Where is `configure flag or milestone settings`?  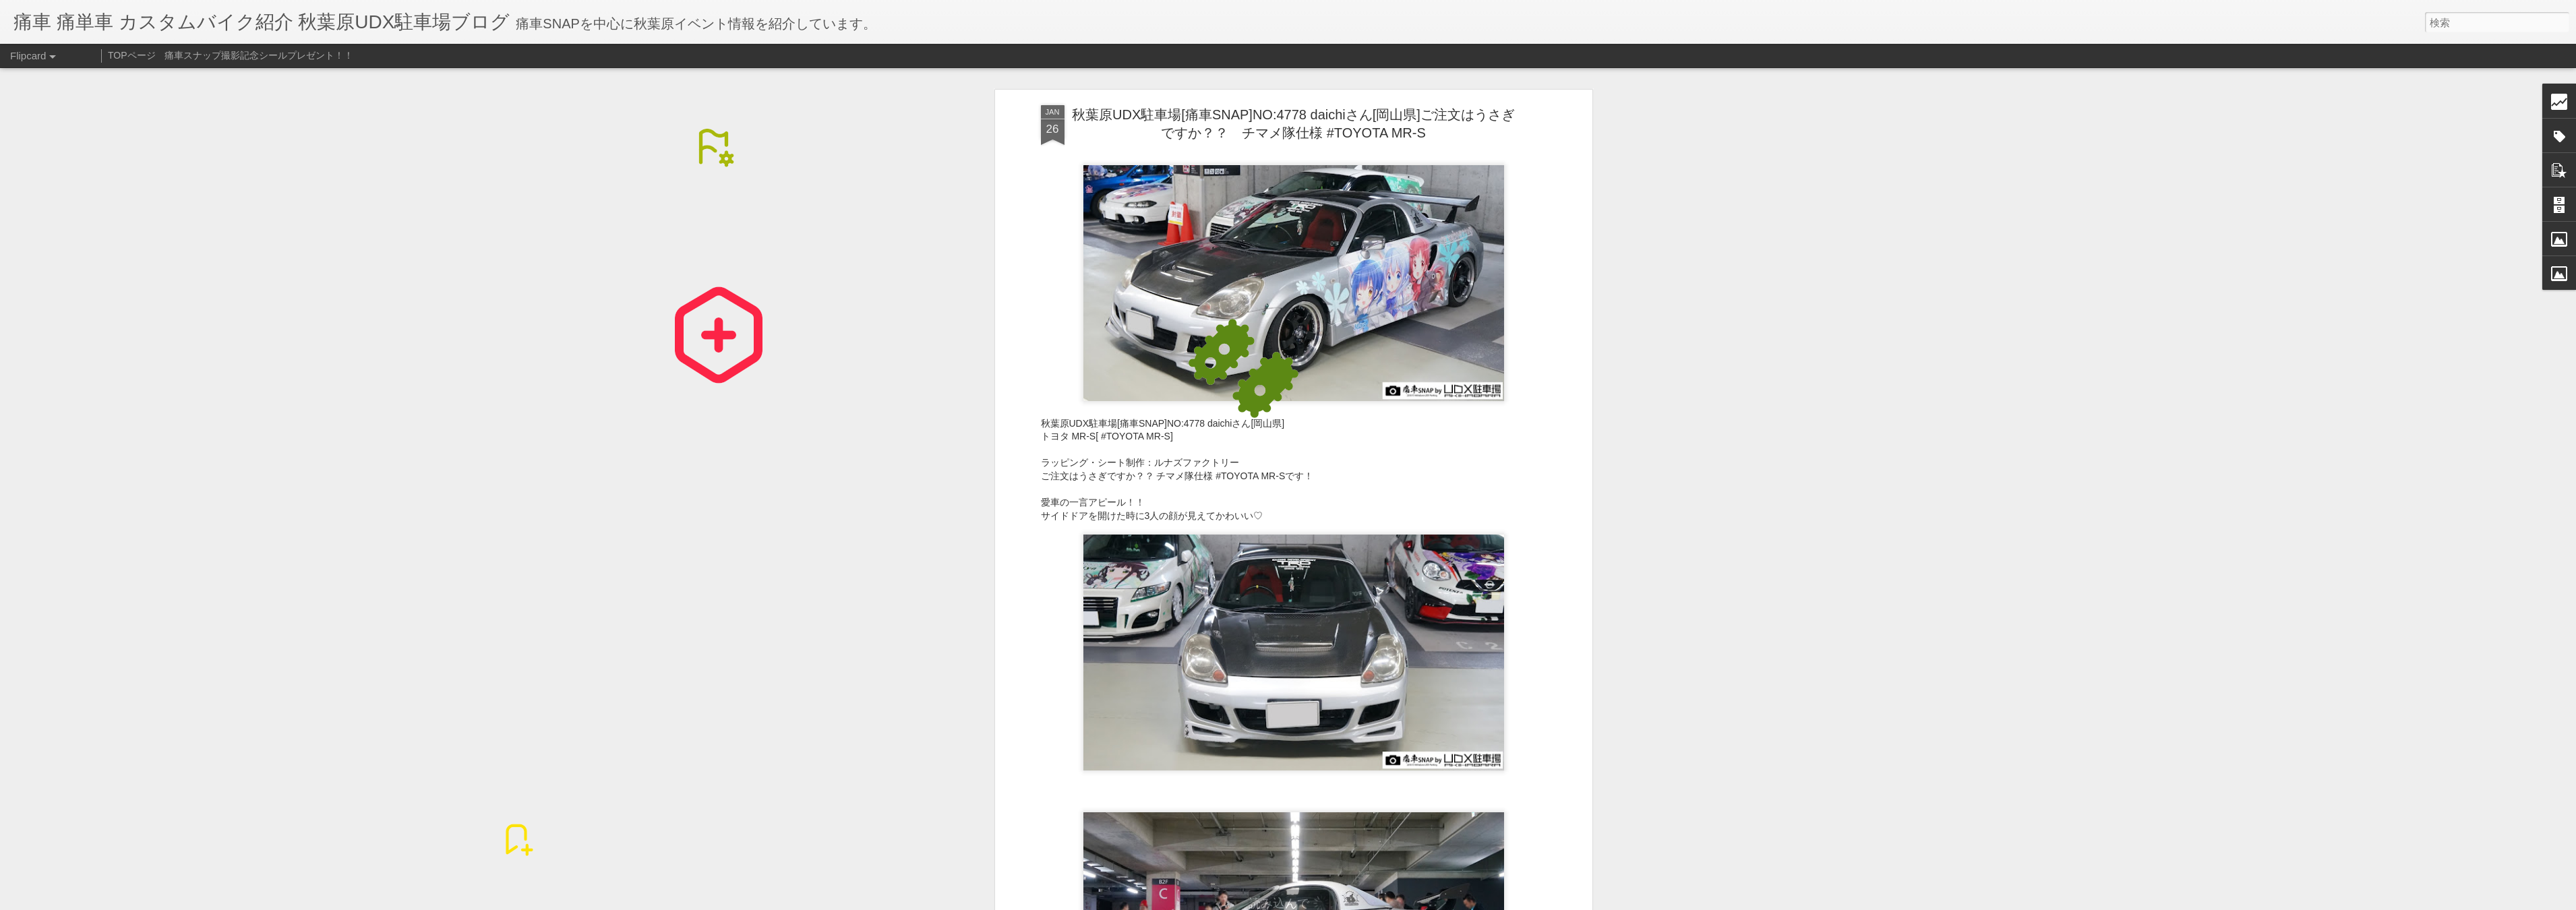
configure flag or milestone settings is located at coordinates (713, 146).